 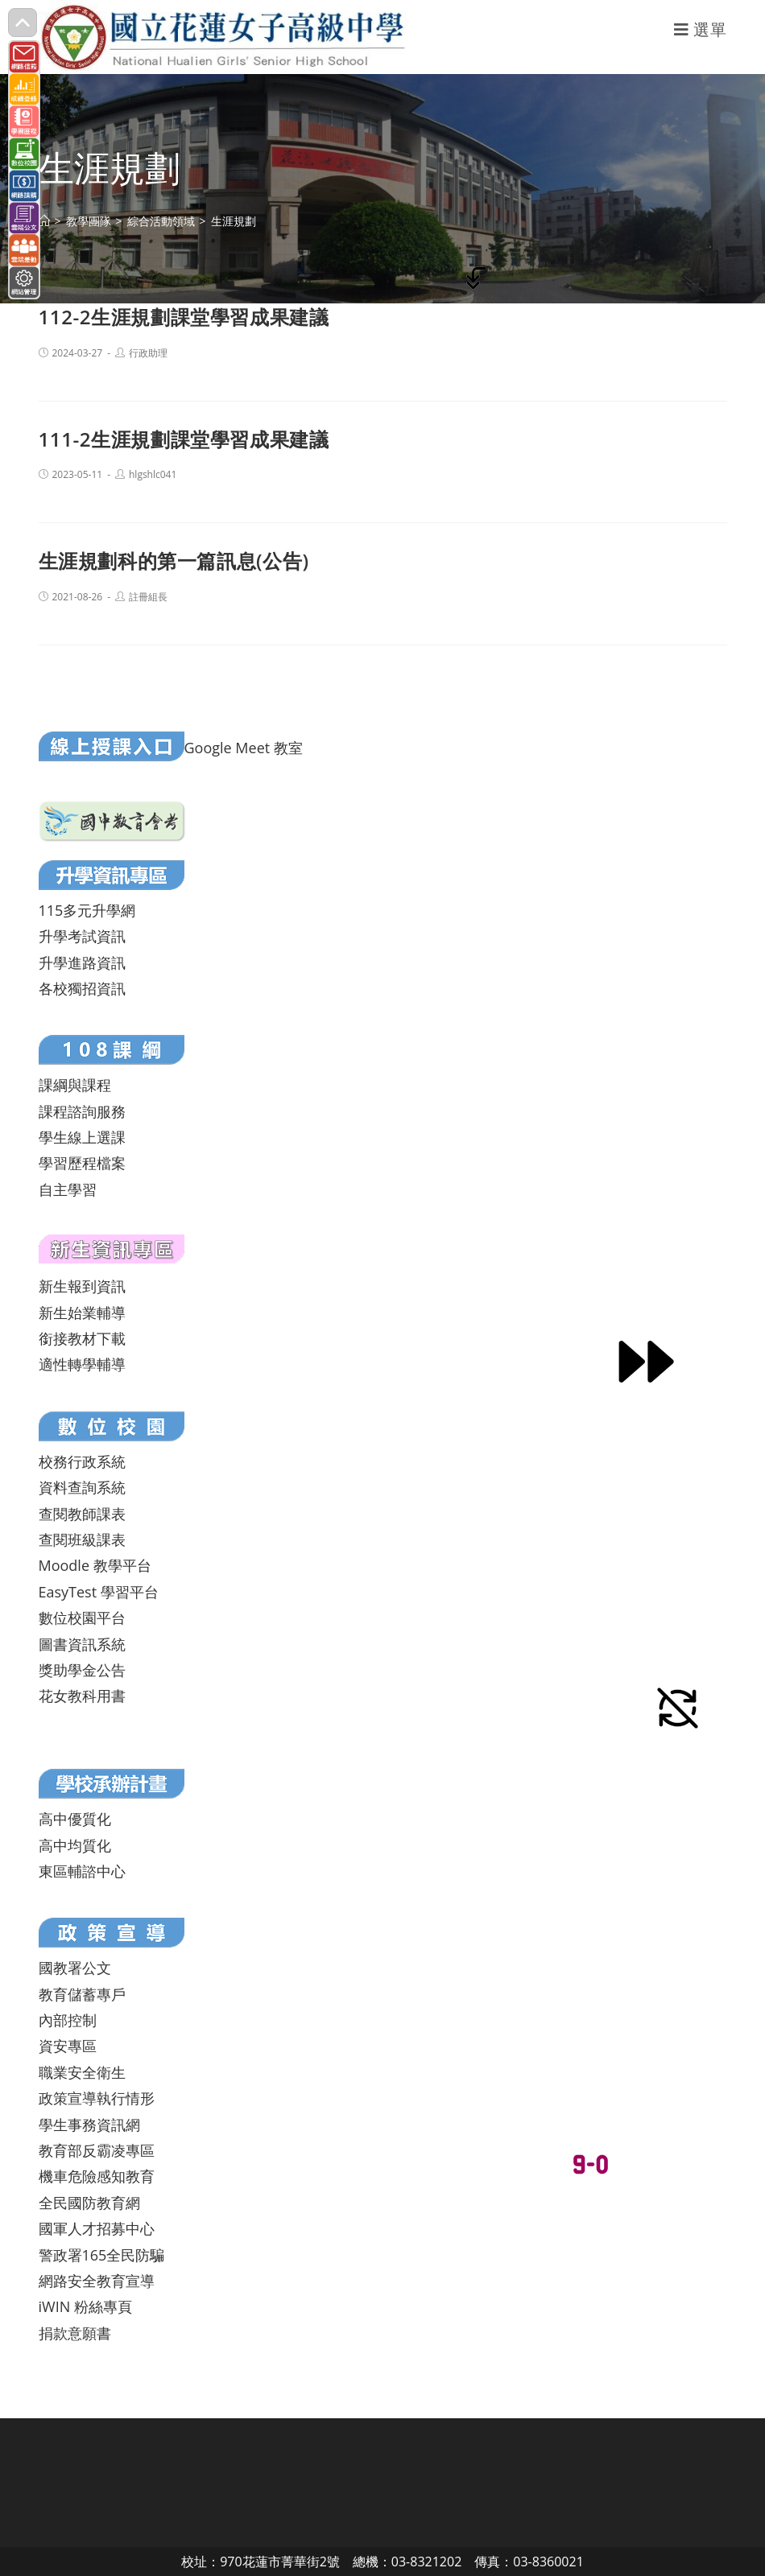 What do you see at coordinates (677, 1708) in the screenshot?
I see `auto-refresh disabled` at bounding box center [677, 1708].